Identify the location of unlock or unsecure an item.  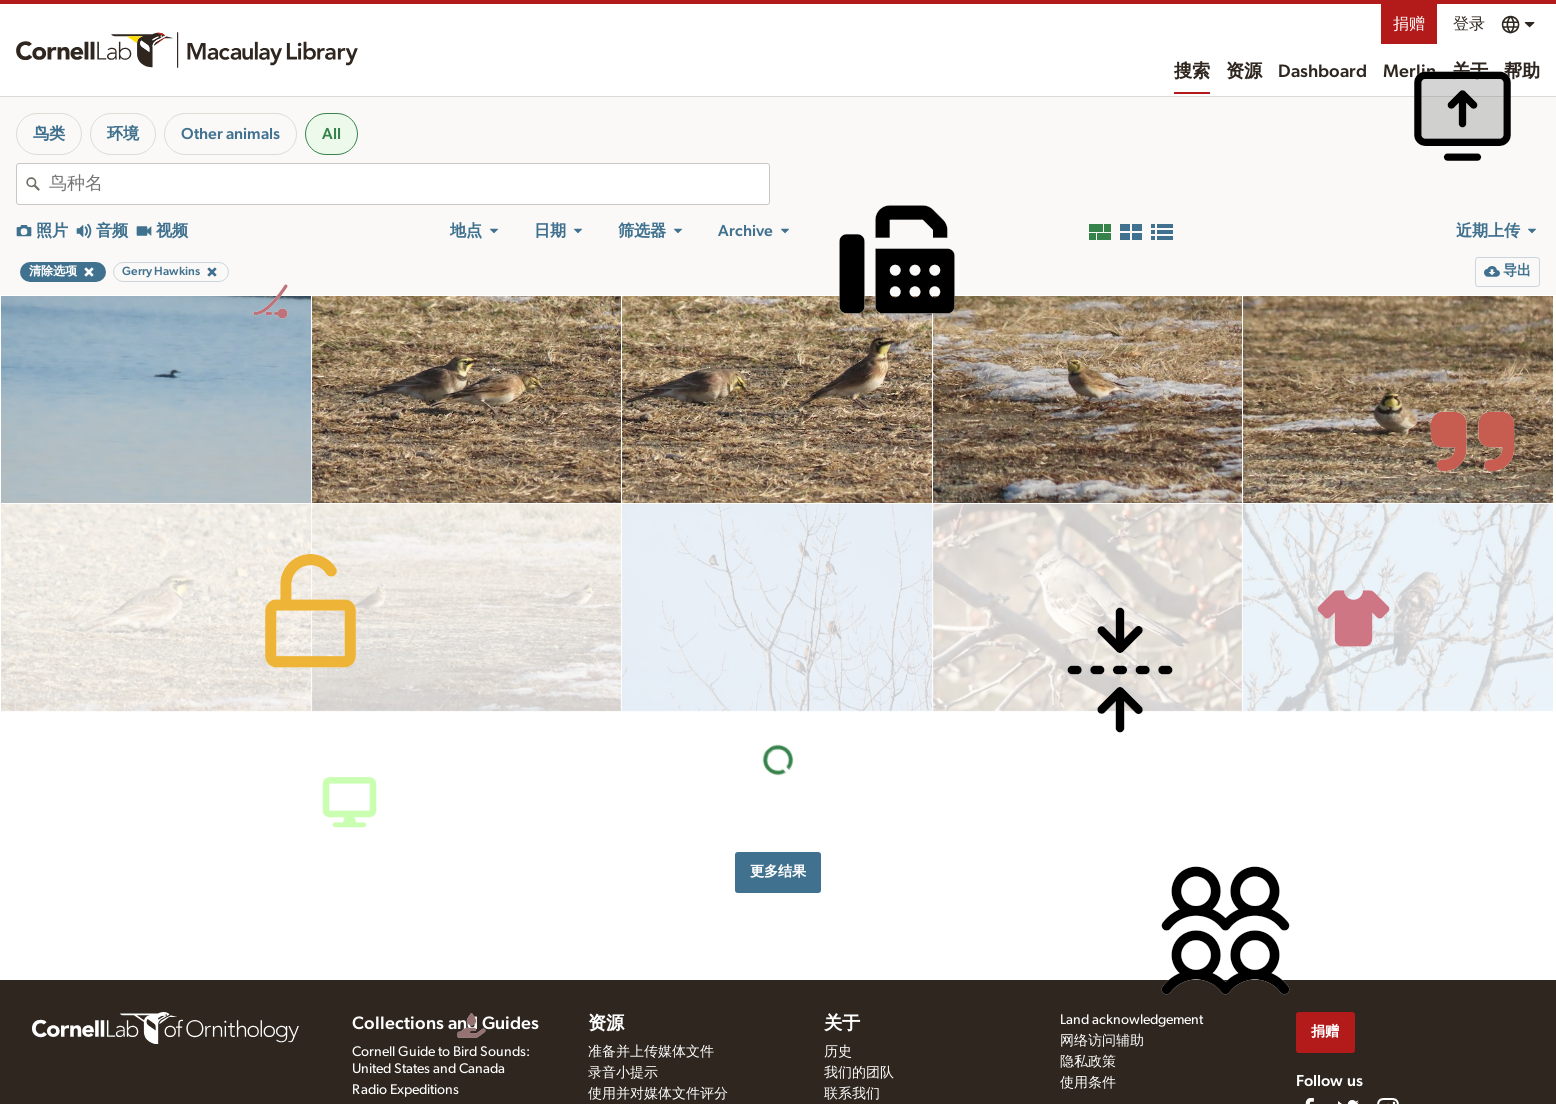
(310, 614).